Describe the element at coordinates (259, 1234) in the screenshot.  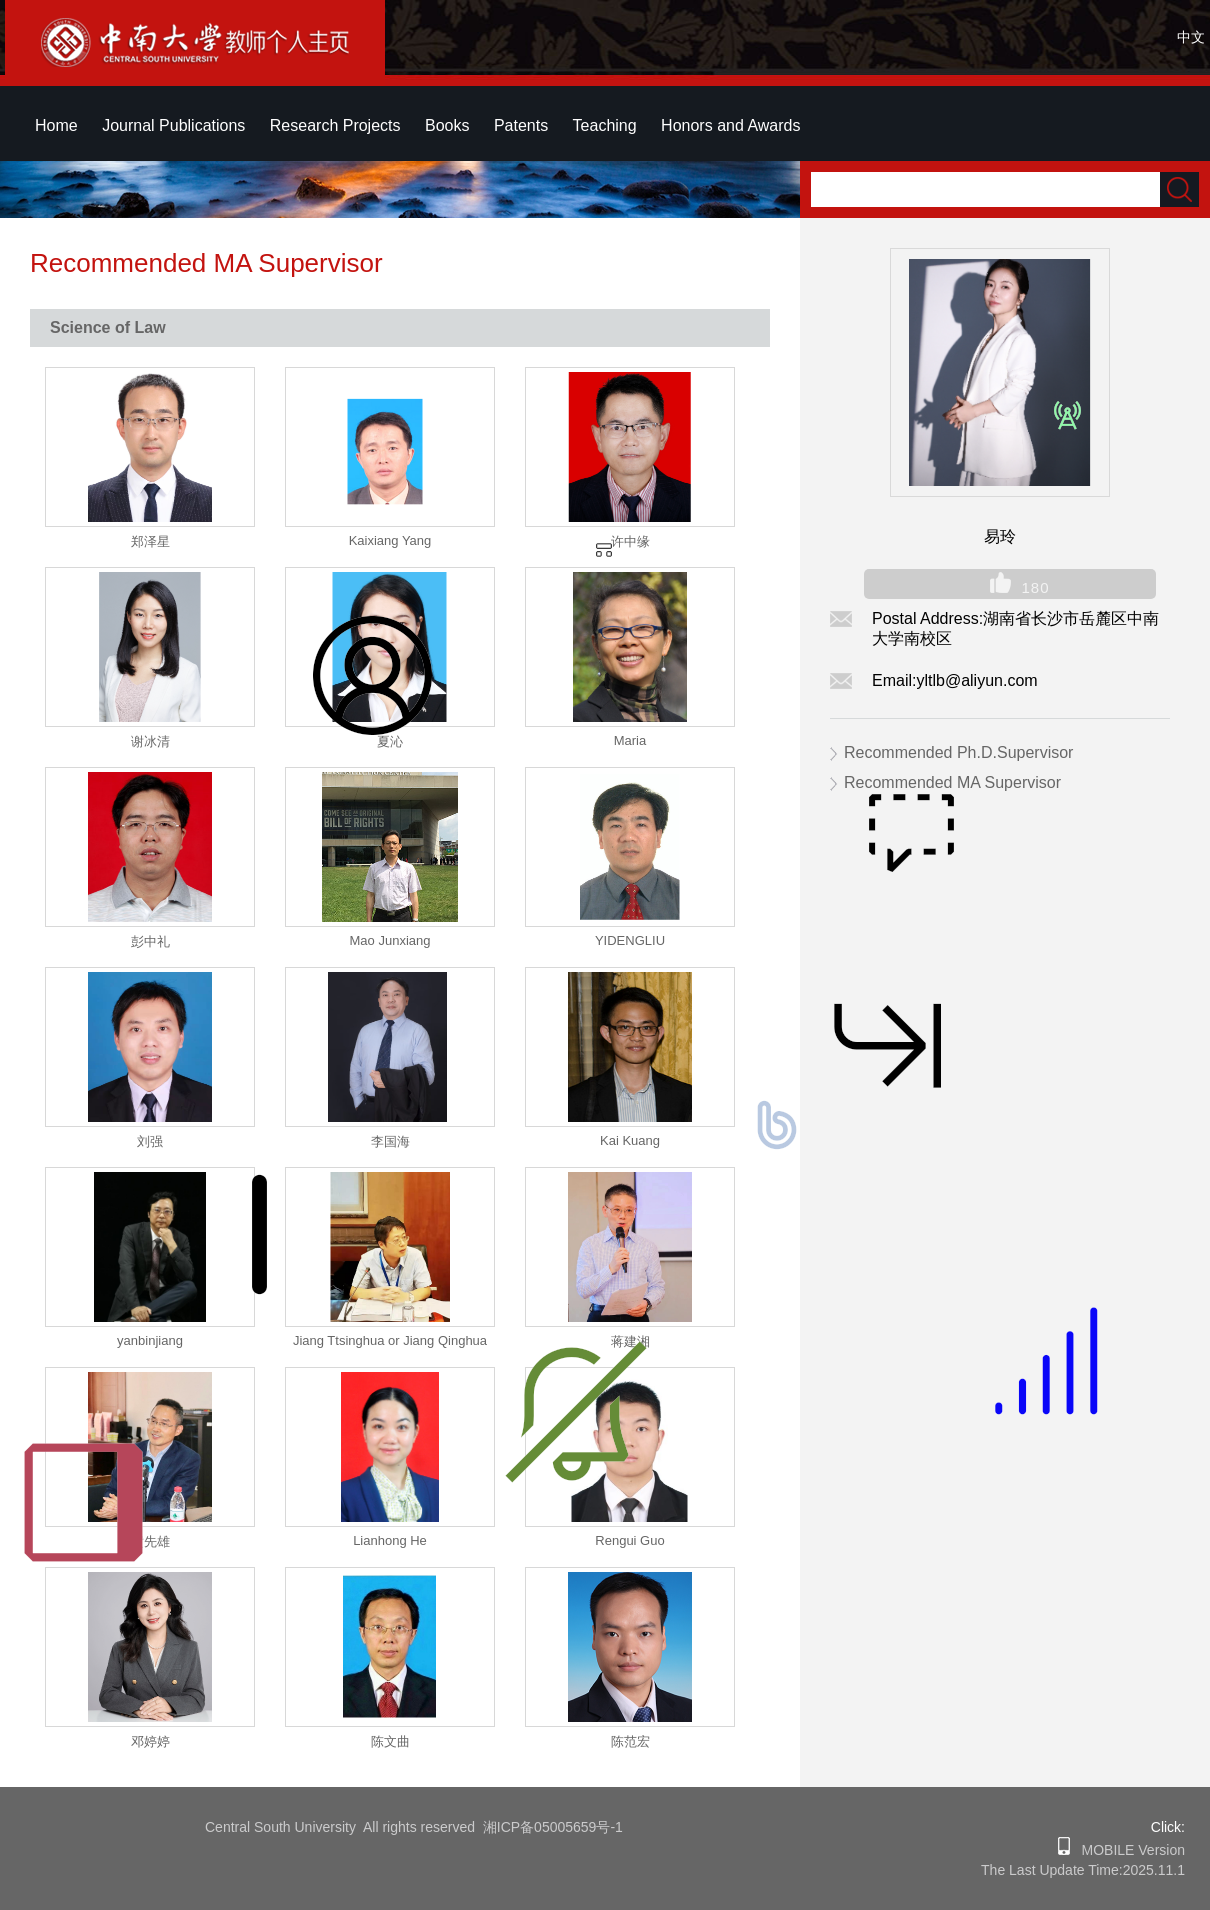
I see `indicates a count of one` at that location.